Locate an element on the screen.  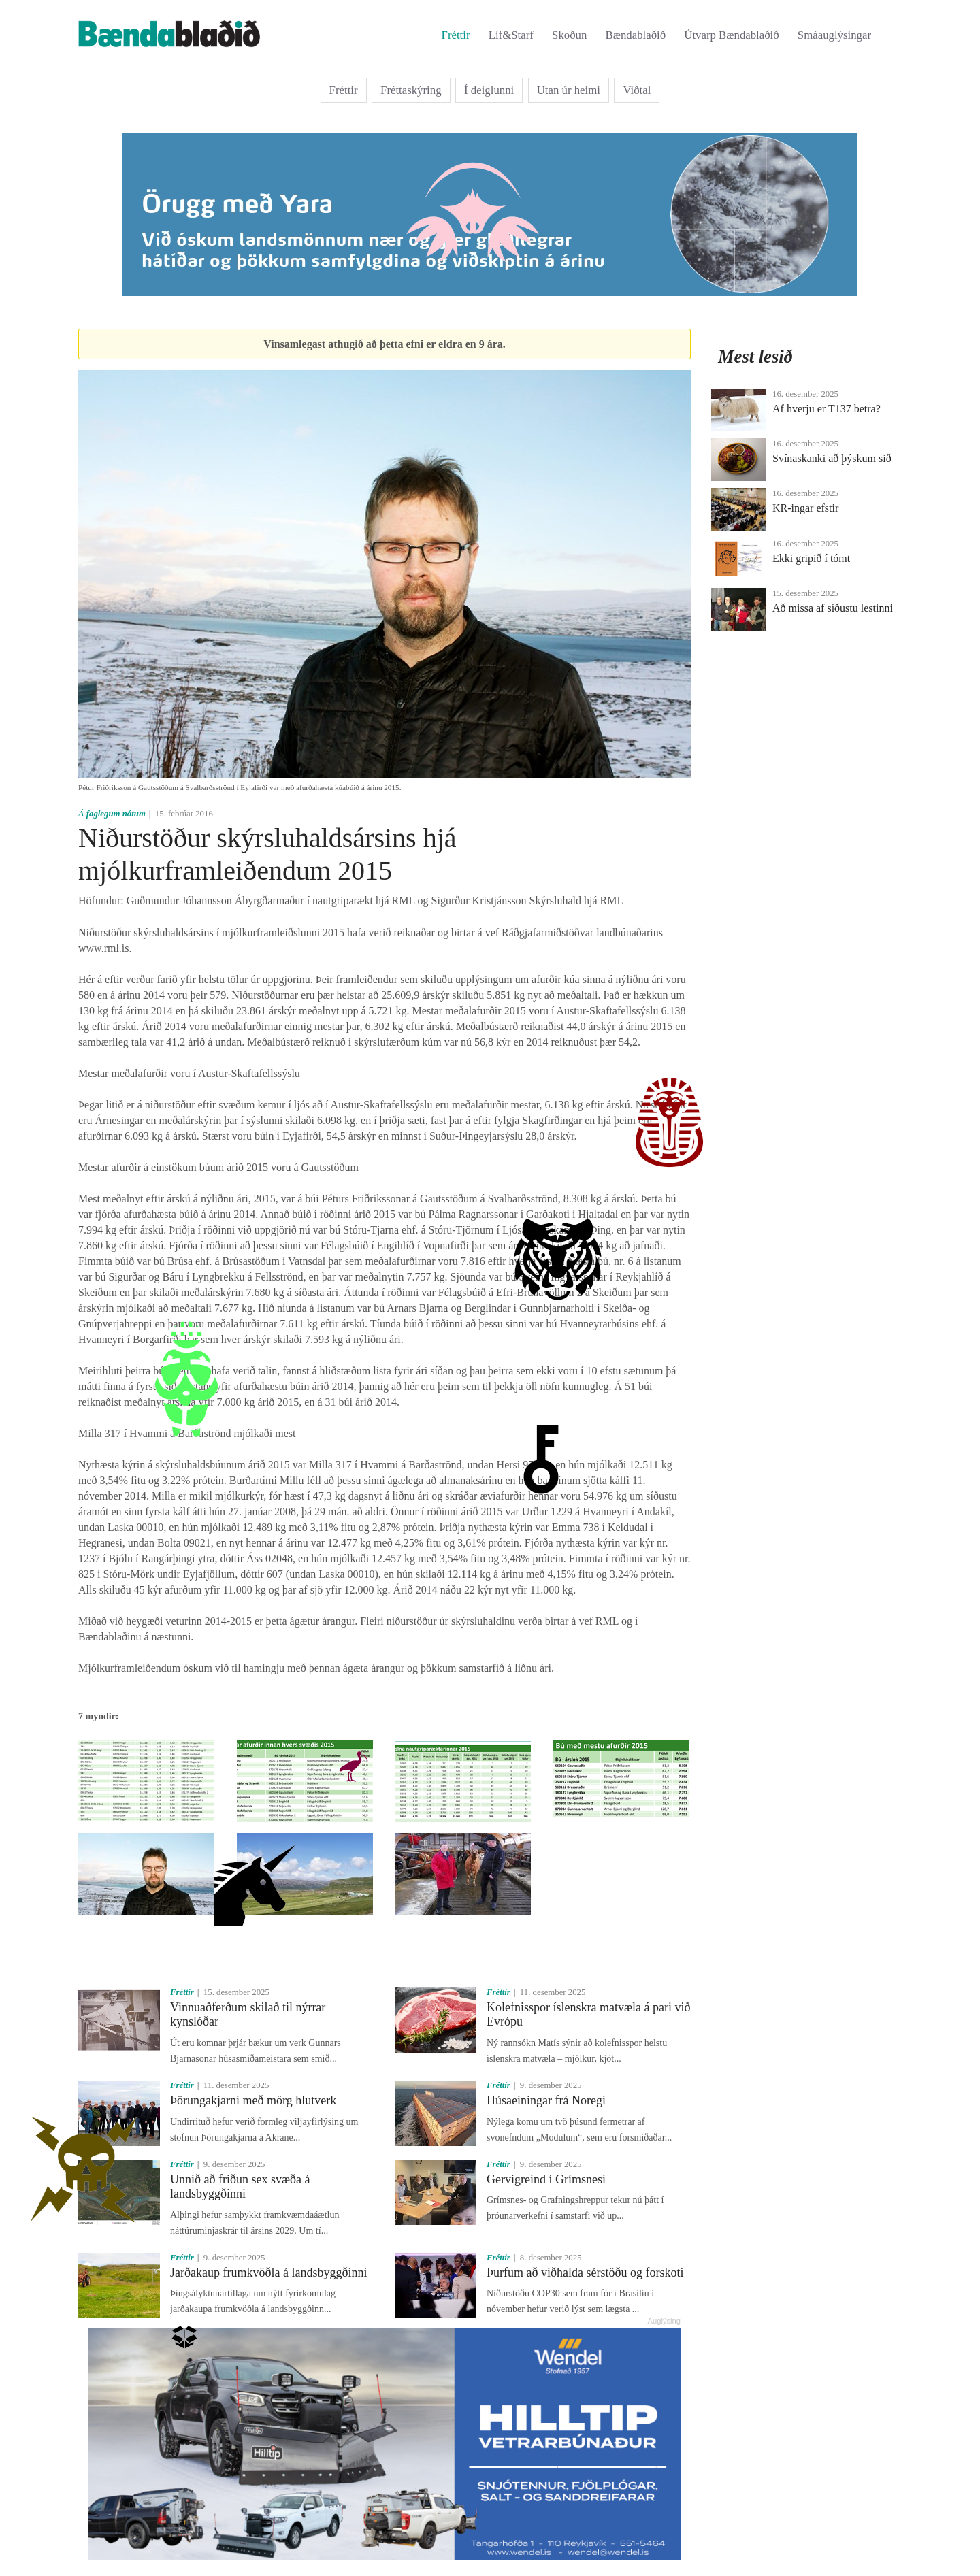
select tiger character or avatar is located at coordinates (557, 1260).